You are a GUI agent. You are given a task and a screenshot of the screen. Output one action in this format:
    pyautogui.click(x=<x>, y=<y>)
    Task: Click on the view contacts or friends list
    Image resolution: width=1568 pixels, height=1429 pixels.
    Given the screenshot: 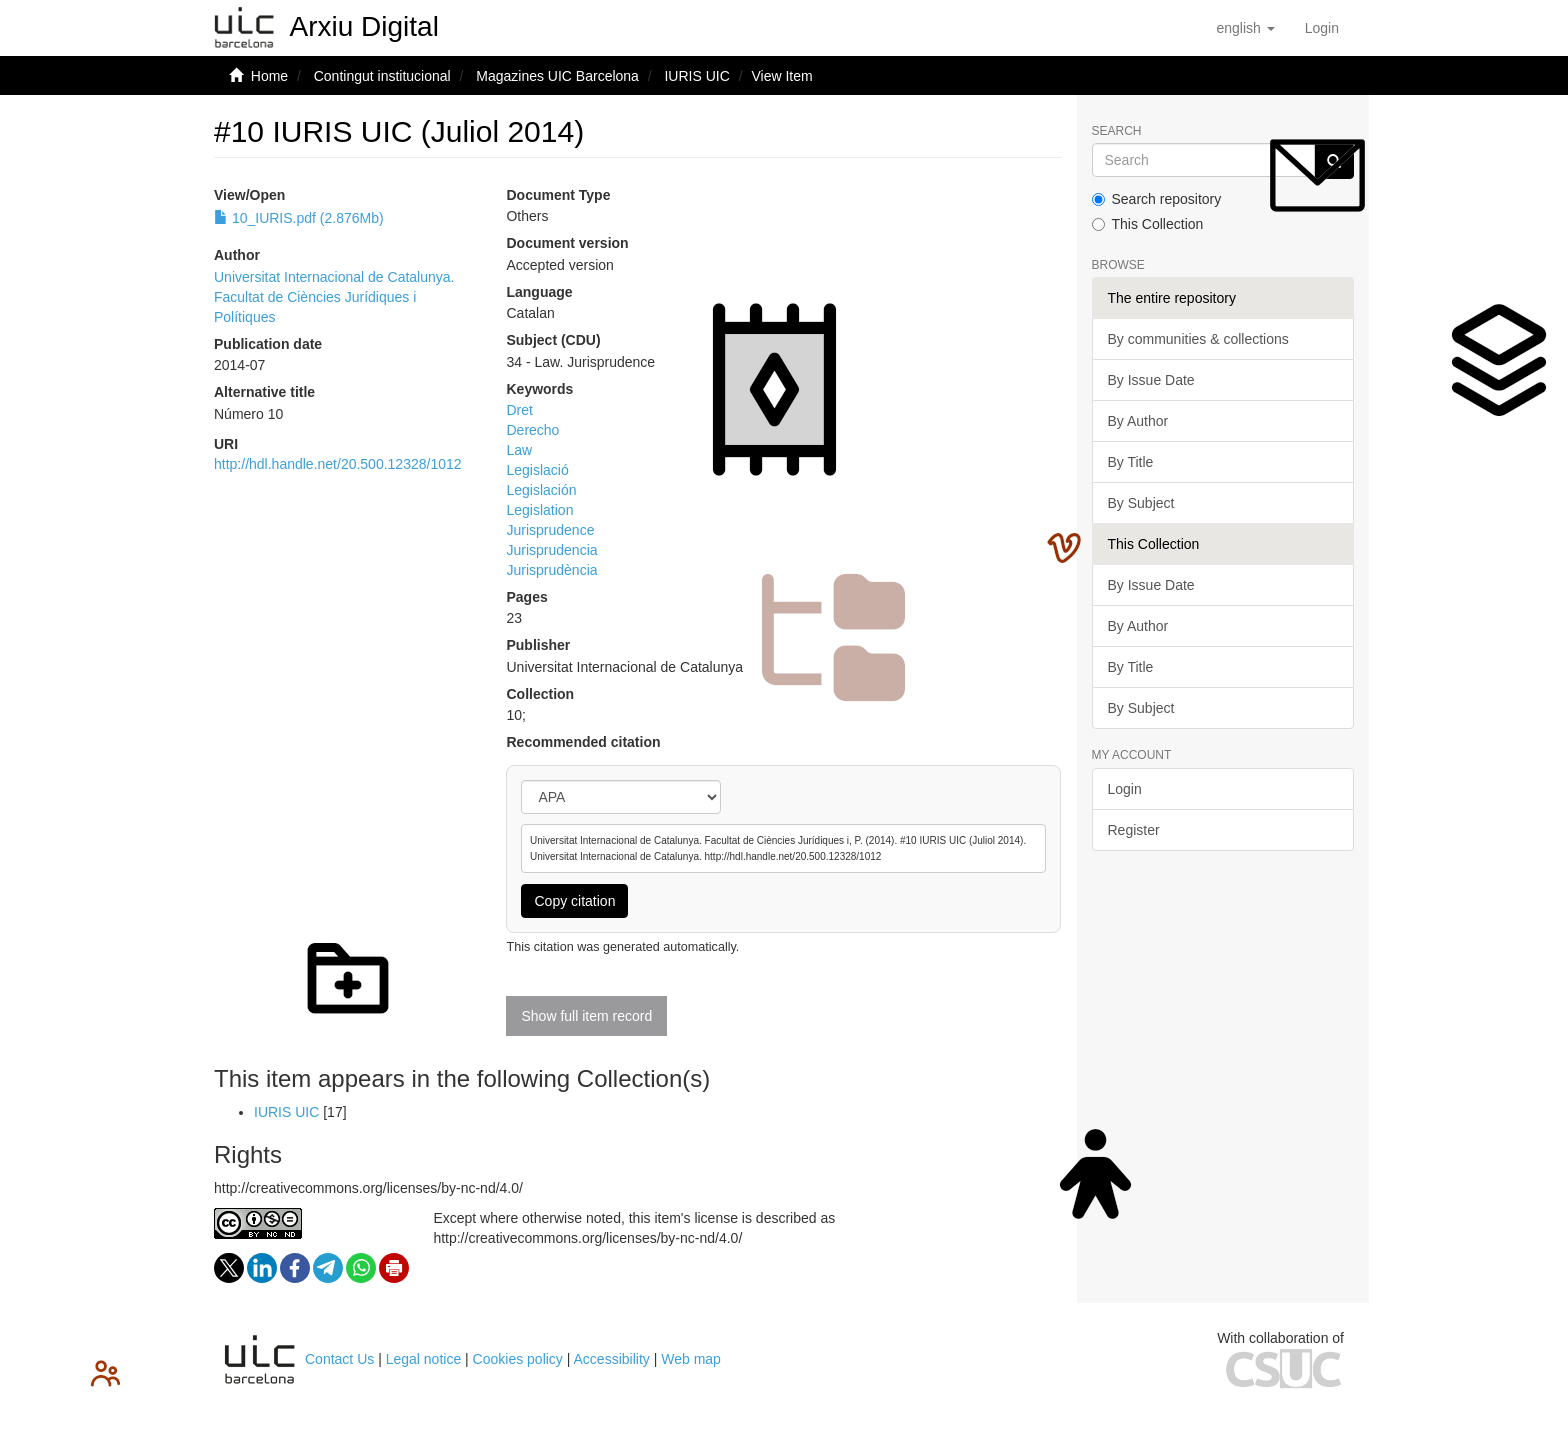 What is the action you would take?
    pyautogui.click(x=105, y=1373)
    